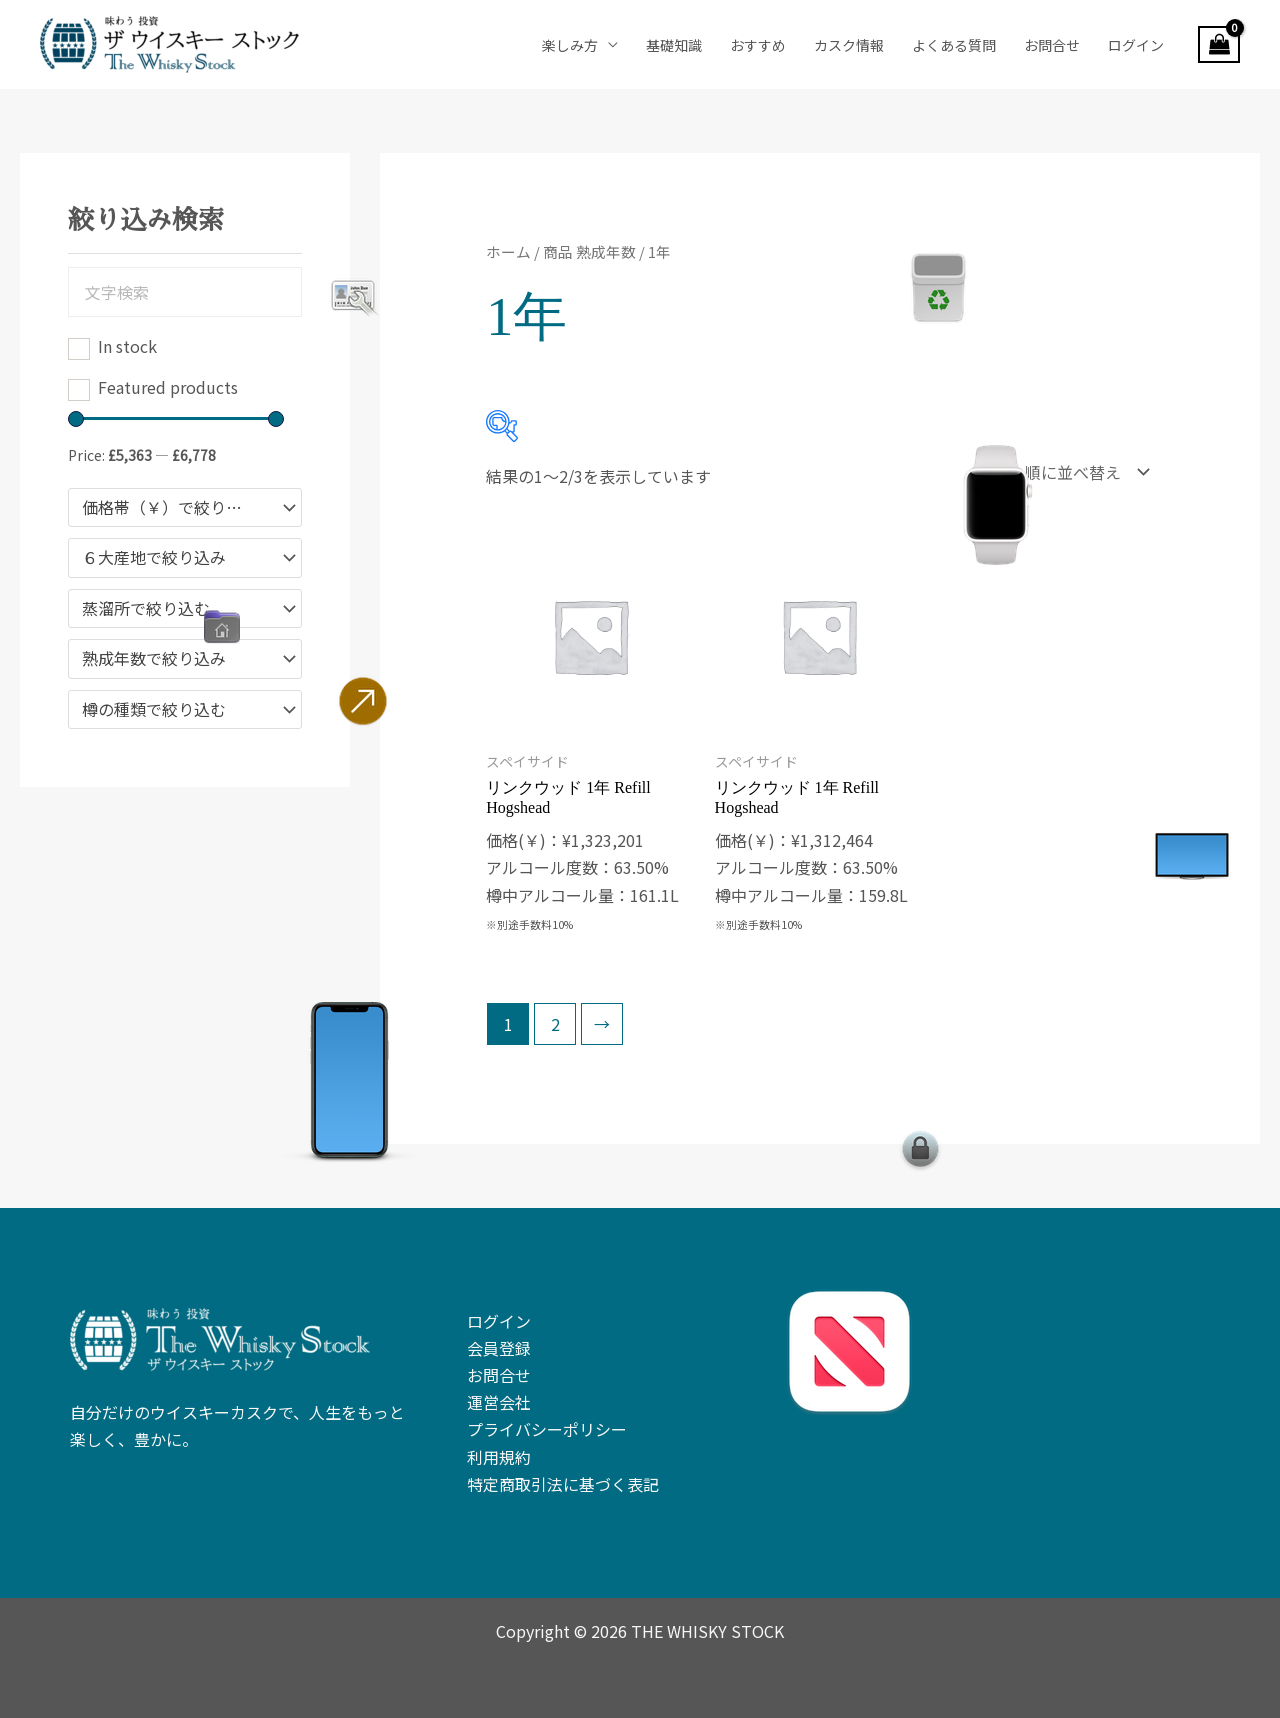 The width and height of the screenshot is (1280, 1718). Describe the element at coordinates (938, 287) in the screenshot. I see `open the trash or recycle bin` at that location.